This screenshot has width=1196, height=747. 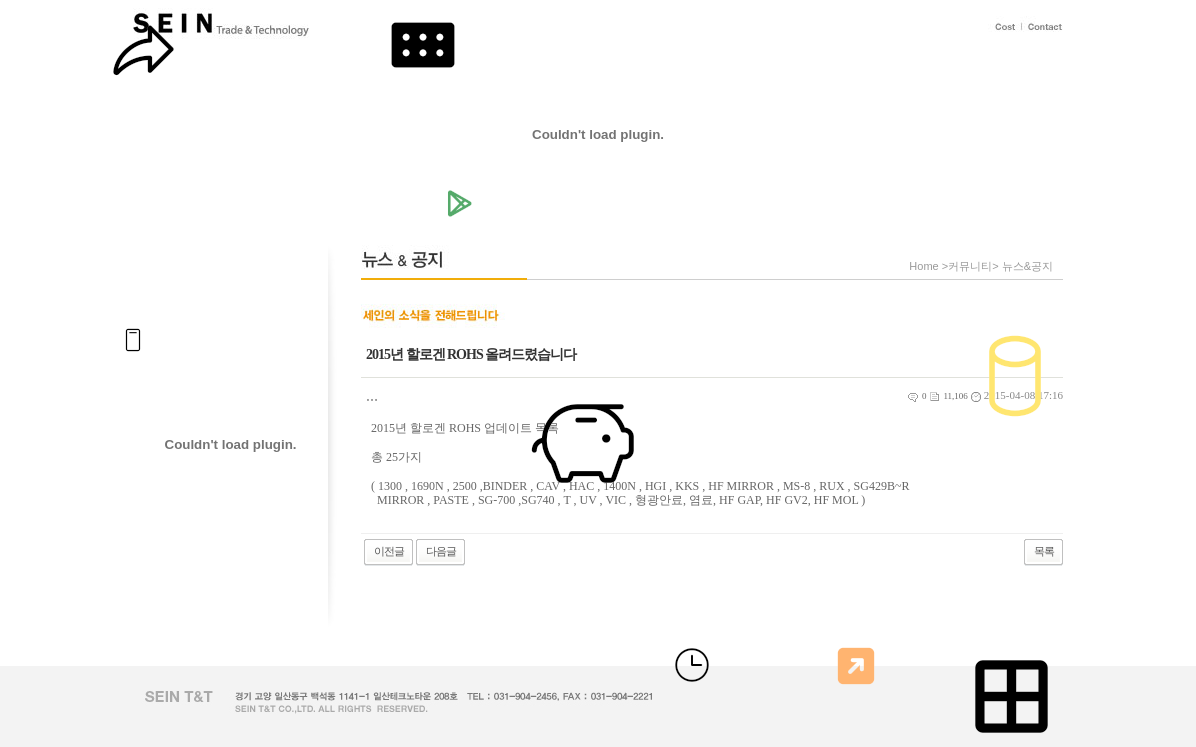 What do you see at coordinates (692, 665) in the screenshot?
I see `view time or clock settings` at bounding box center [692, 665].